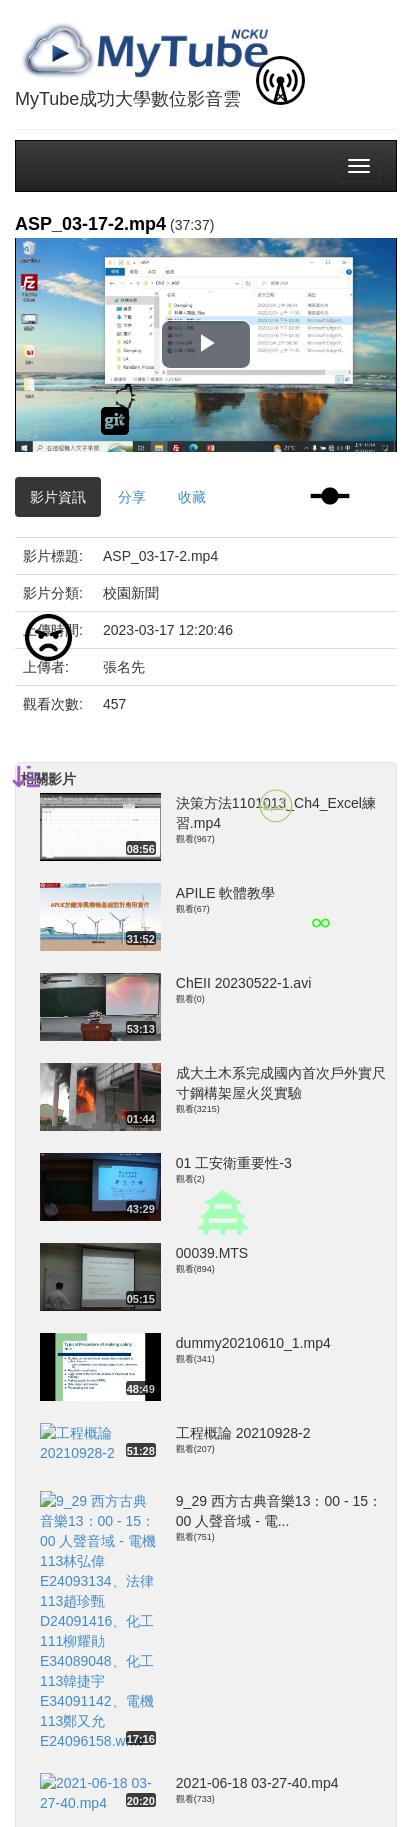  What do you see at coordinates (330, 496) in the screenshot?
I see `view commit details in version control` at bounding box center [330, 496].